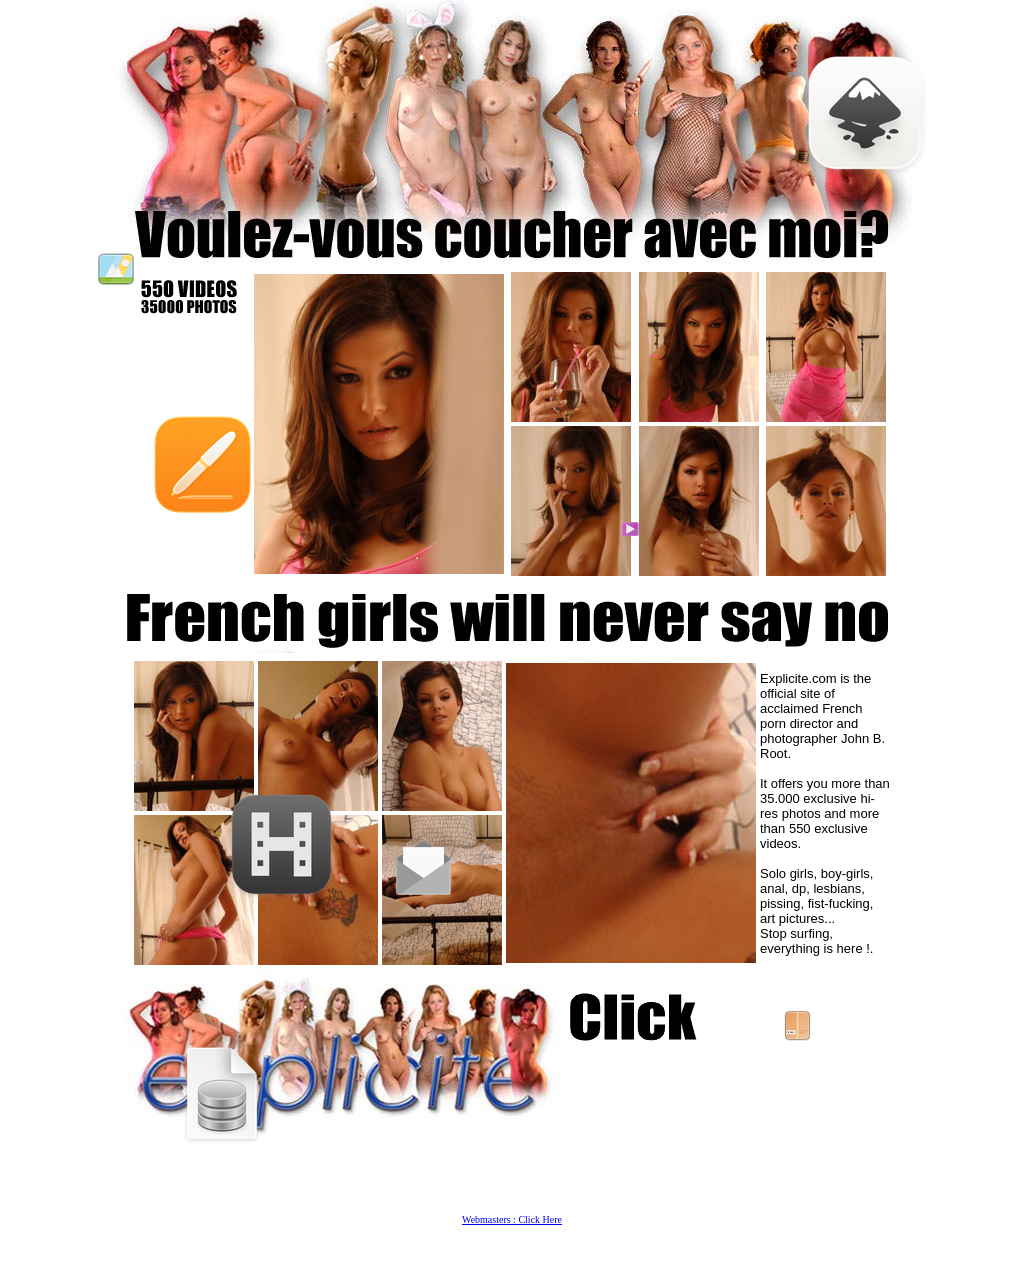  What do you see at coordinates (865, 113) in the screenshot?
I see `open inkscape vector graphics editor` at bounding box center [865, 113].